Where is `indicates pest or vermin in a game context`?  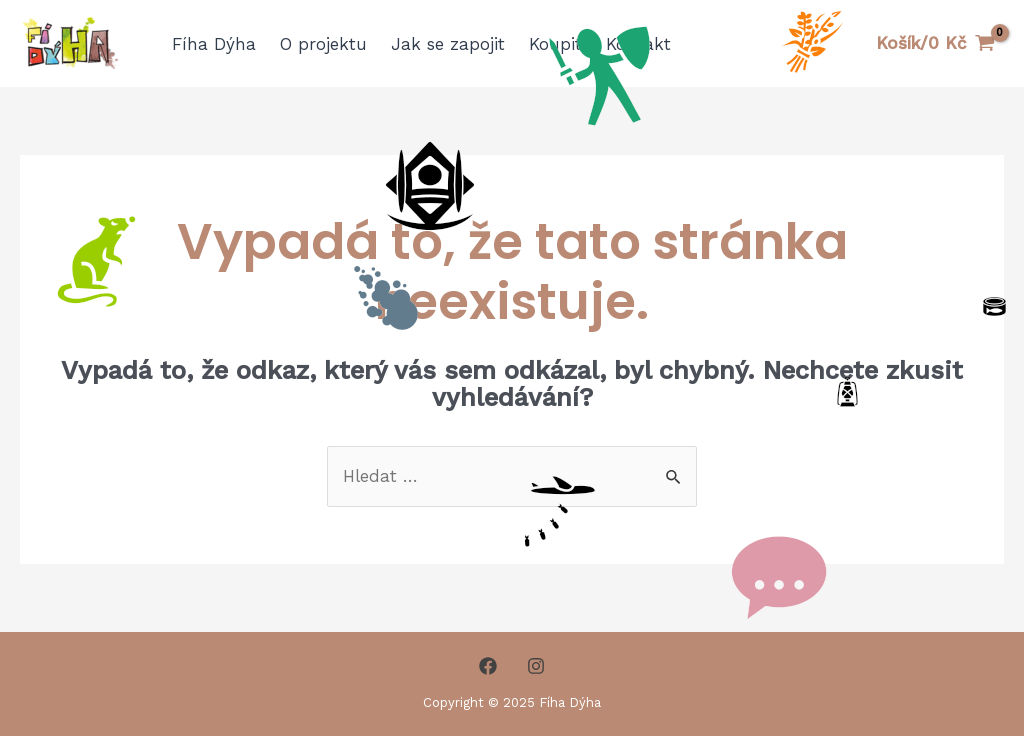 indicates pest or vermin in a game context is located at coordinates (96, 261).